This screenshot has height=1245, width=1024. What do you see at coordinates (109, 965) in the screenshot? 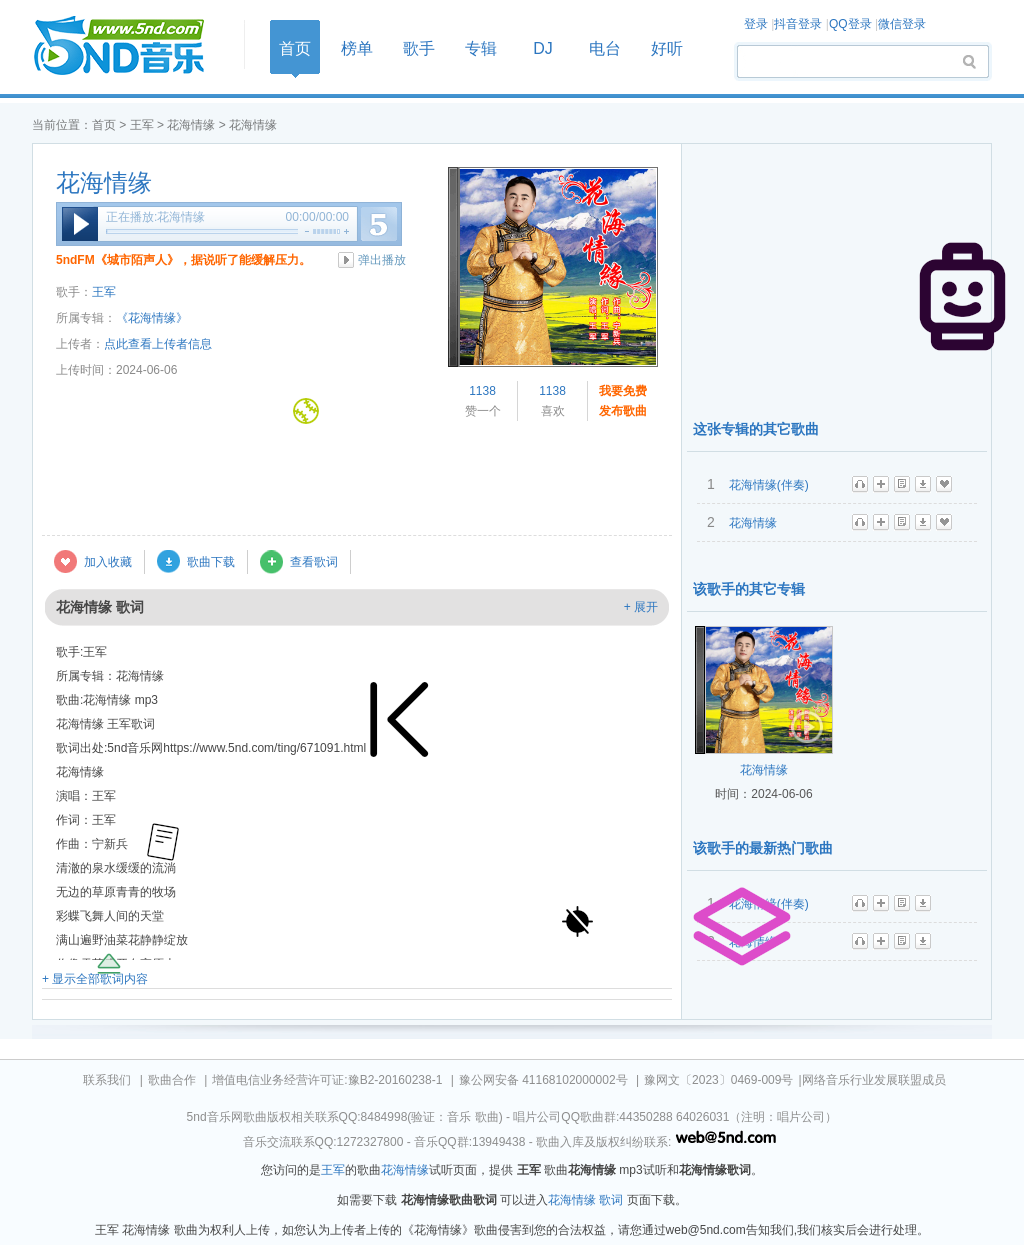
I see `eject media or disc` at bounding box center [109, 965].